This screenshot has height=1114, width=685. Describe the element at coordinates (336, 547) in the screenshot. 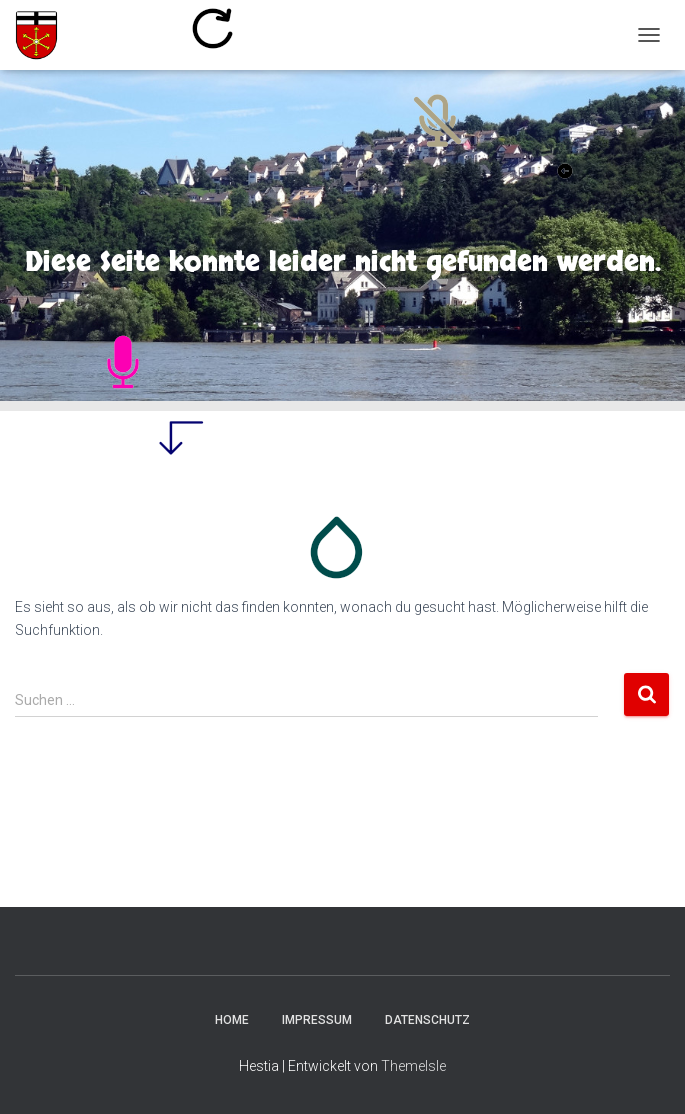

I see `adjust water or hydration settings` at that location.